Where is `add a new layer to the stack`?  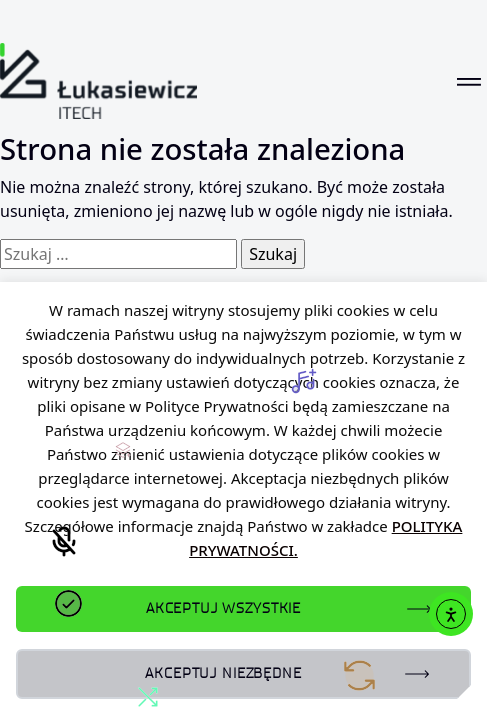 add a new layer to the stack is located at coordinates (123, 450).